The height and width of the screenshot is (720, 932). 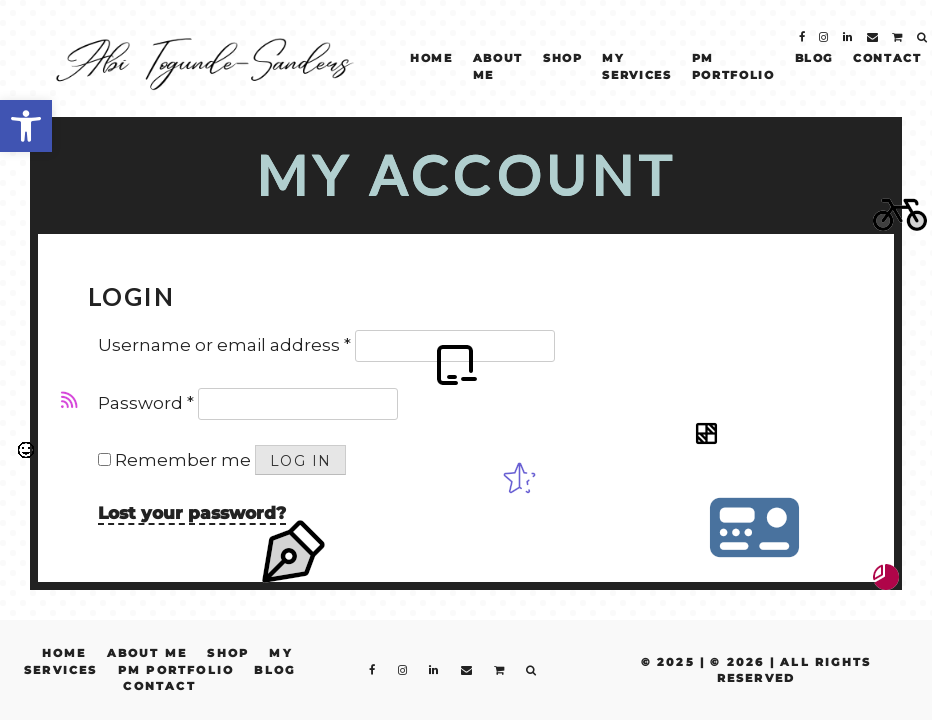 I want to click on insert an emoji or emoticon, so click(x=26, y=450).